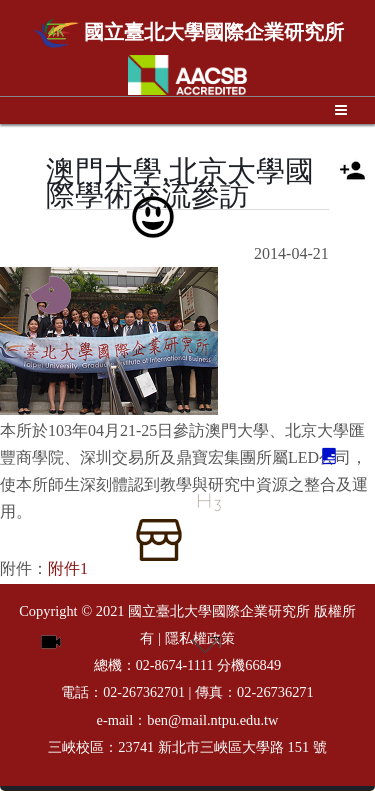 This screenshot has height=791, width=375. Describe the element at coordinates (208, 502) in the screenshot. I see `format text as heading level 3` at that location.